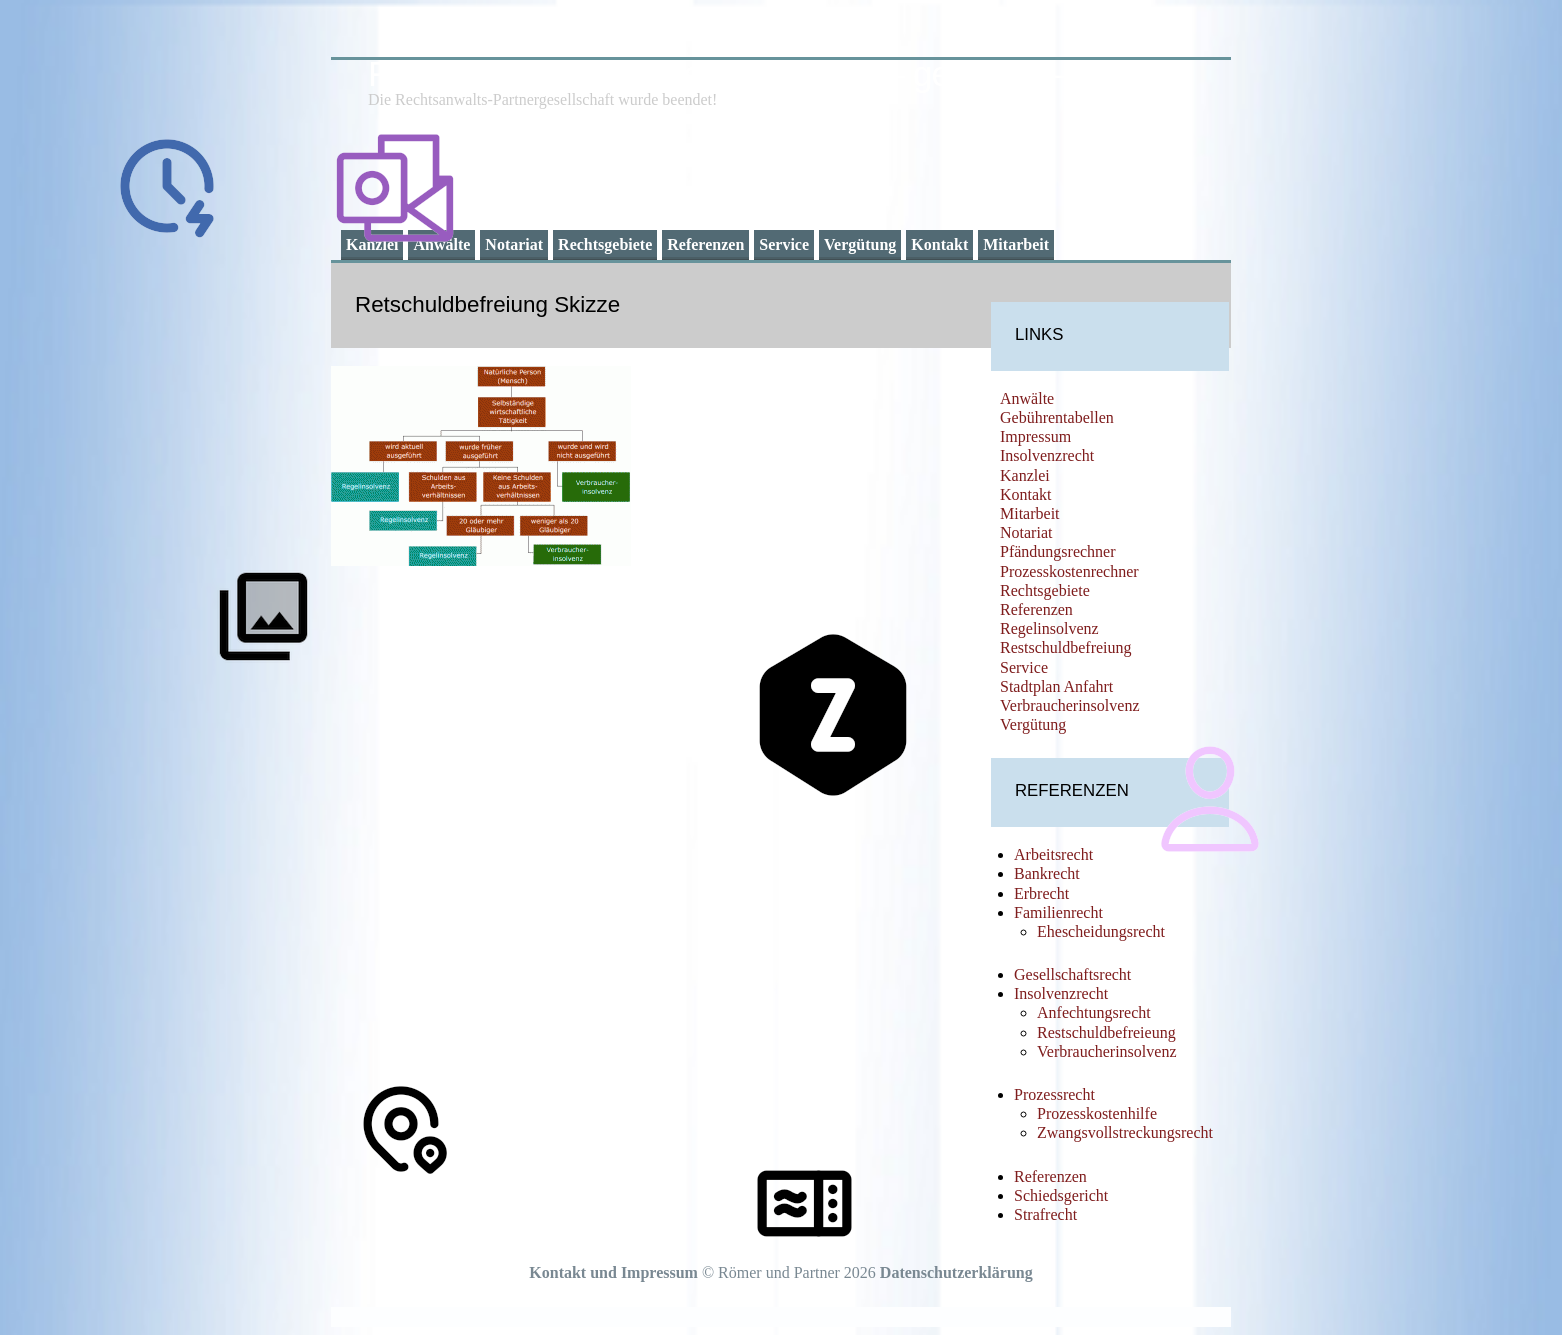 The width and height of the screenshot is (1562, 1335). What do you see at coordinates (1210, 799) in the screenshot?
I see `view your profile` at bounding box center [1210, 799].